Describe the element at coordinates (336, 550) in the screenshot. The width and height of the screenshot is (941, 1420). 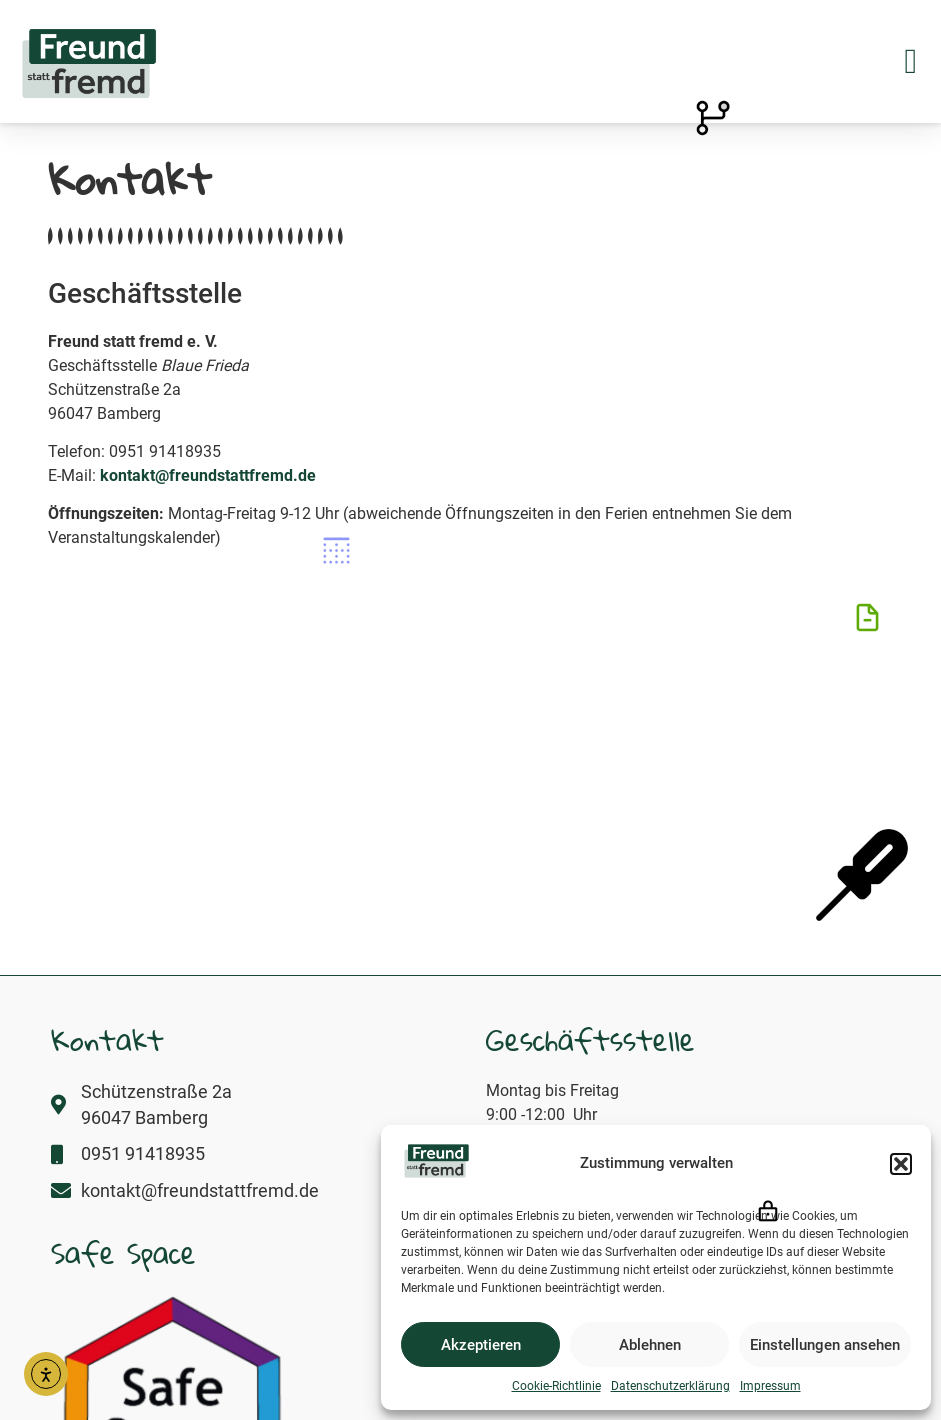
I see `apply border to top edge of cell or element` at that location.